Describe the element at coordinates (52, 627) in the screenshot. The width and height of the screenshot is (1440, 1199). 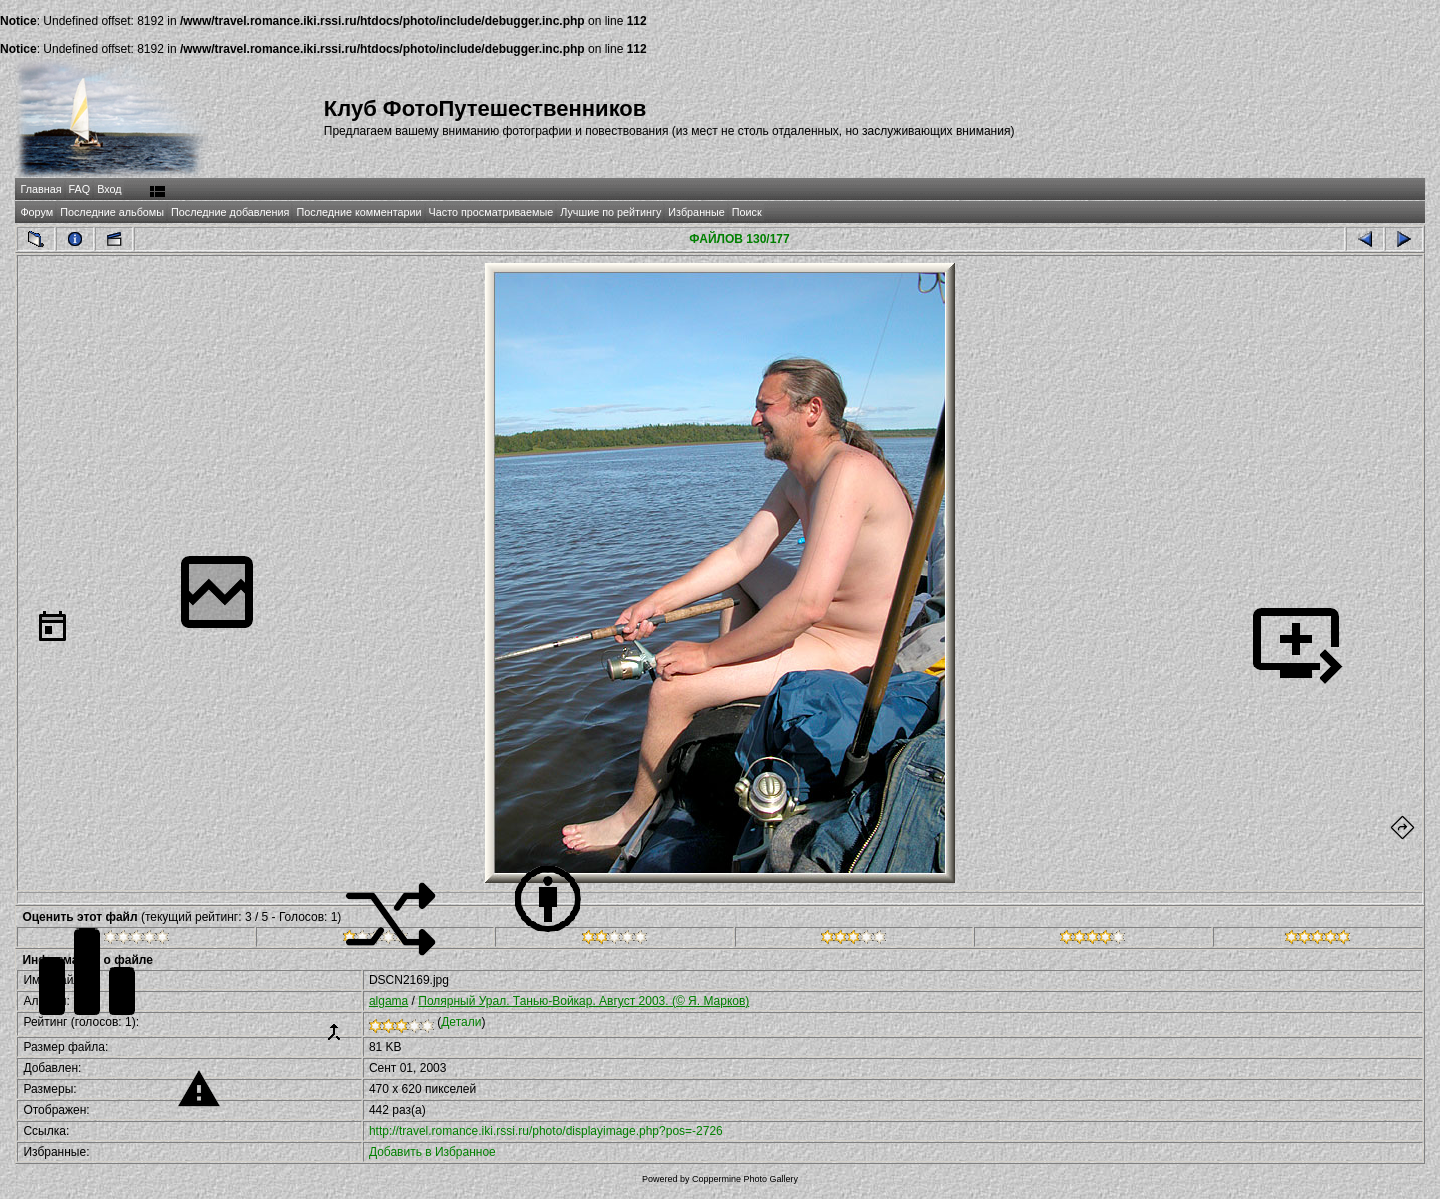
I see `view today's date or events` at that location.